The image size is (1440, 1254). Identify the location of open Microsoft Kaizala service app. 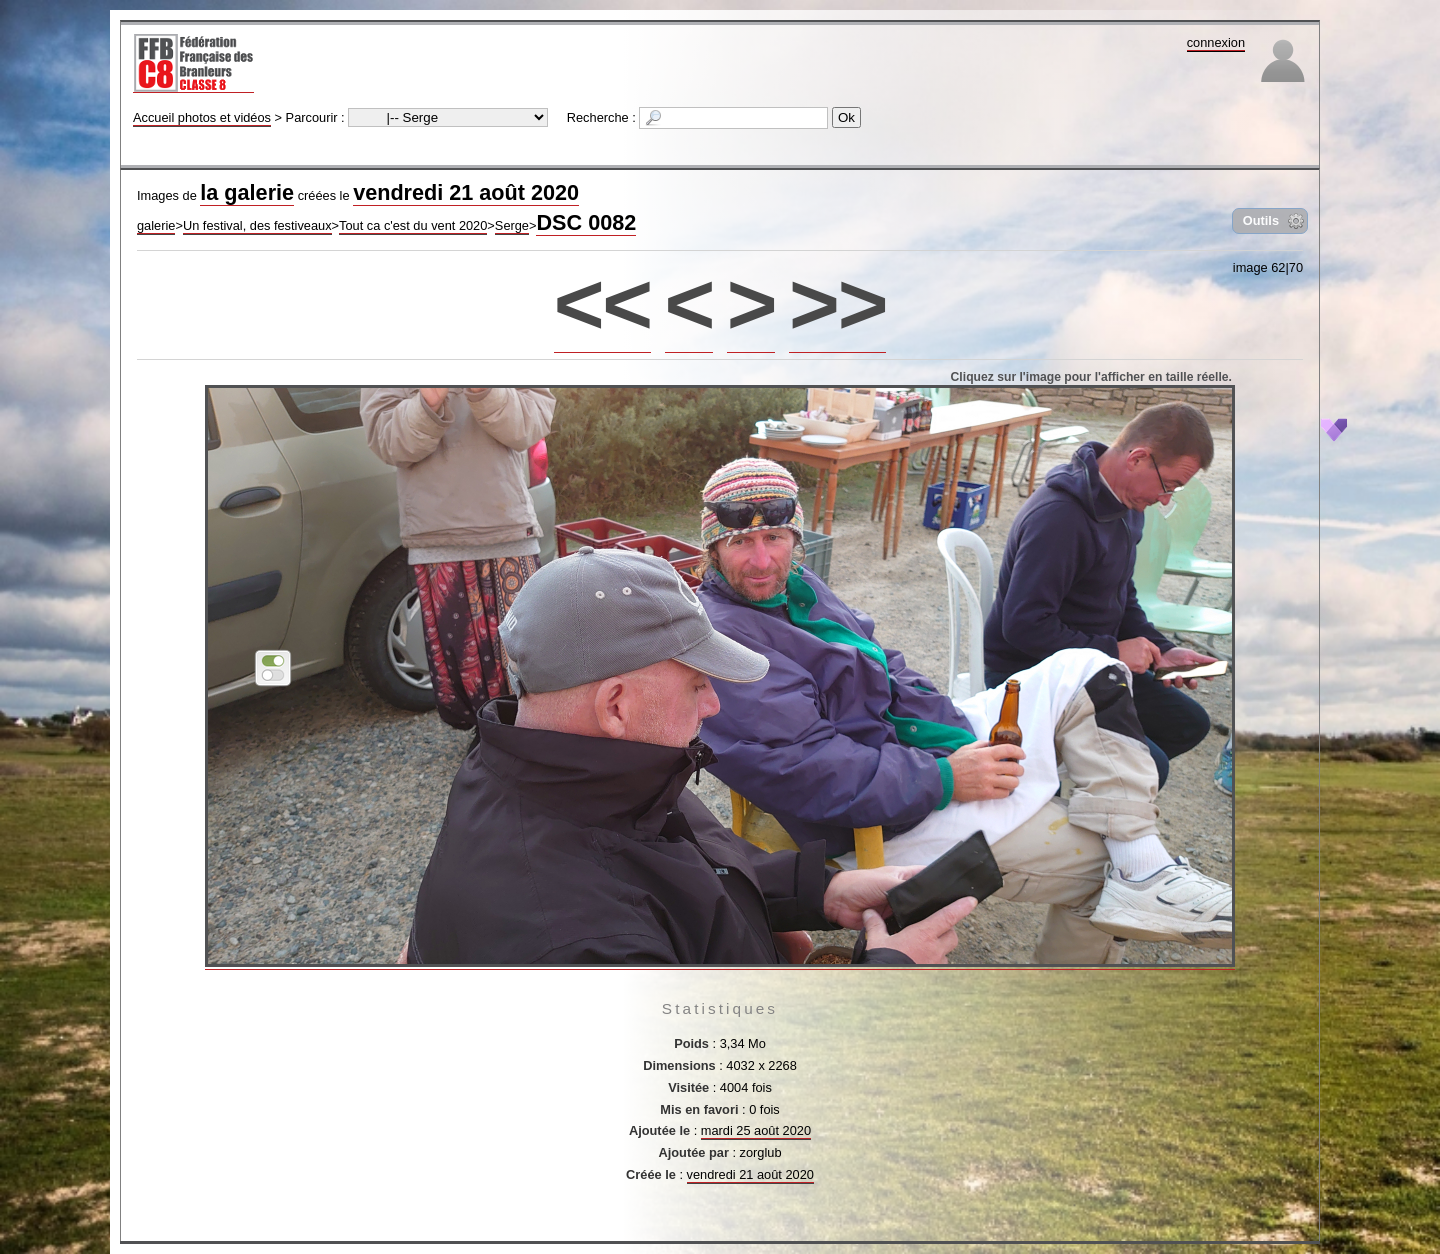
(1334, 430).